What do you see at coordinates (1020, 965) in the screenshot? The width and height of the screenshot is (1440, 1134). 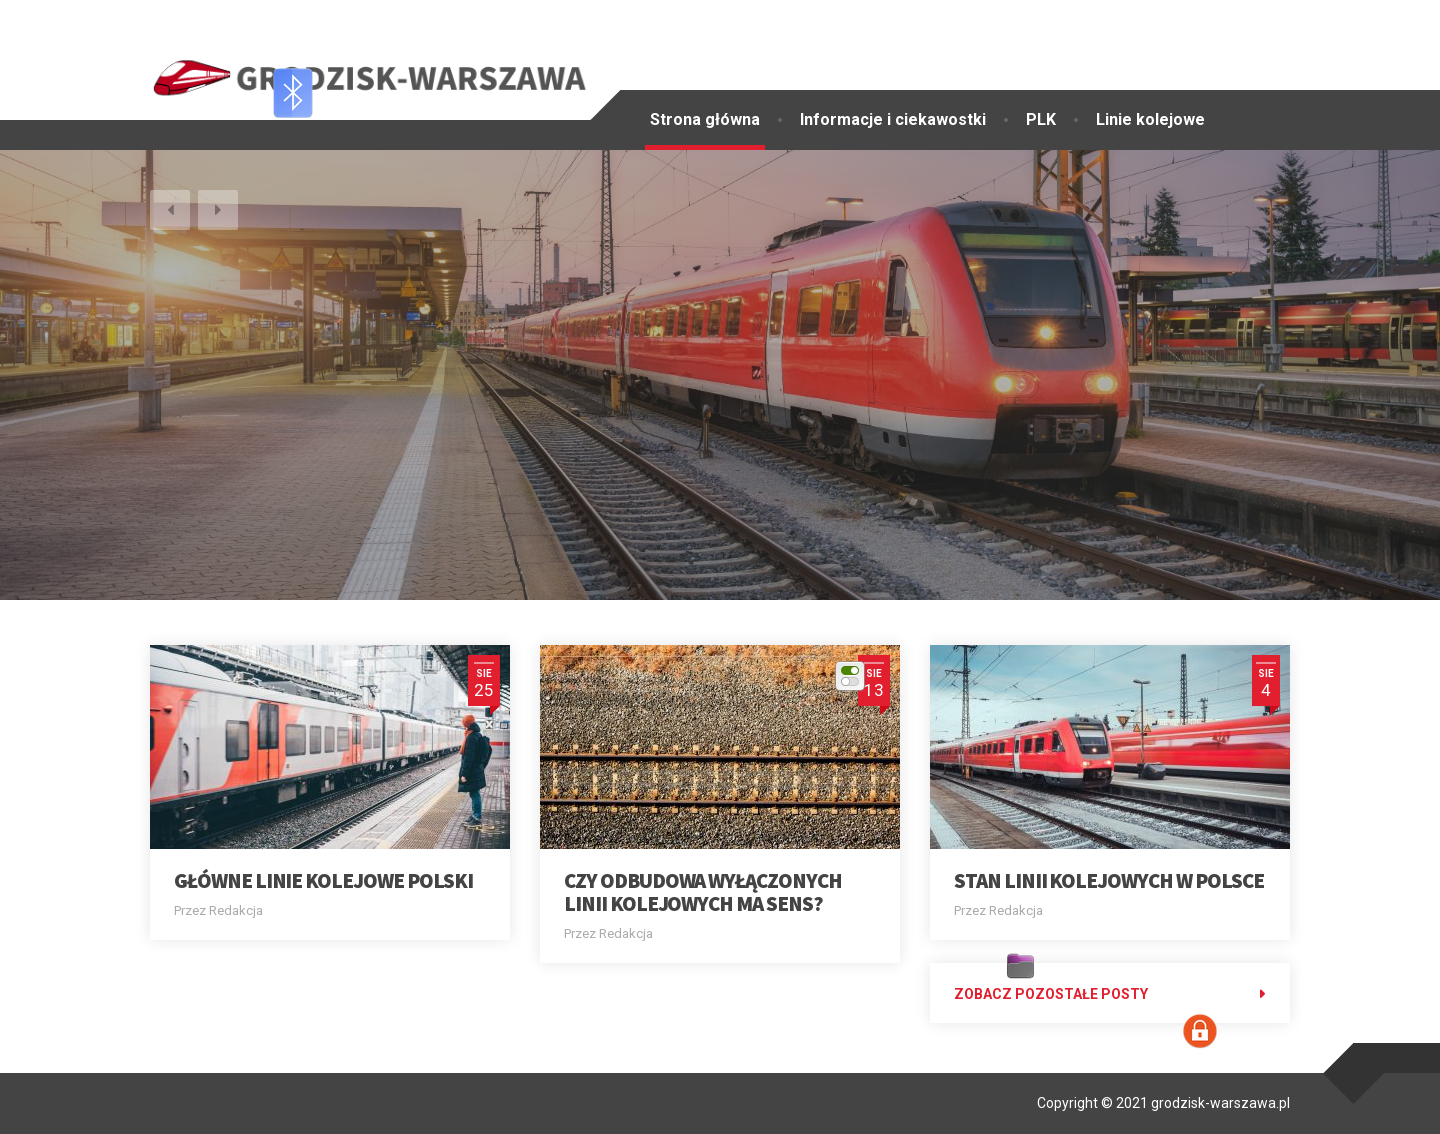 I see `open folder containing files` at bounding box center [1020, 965].